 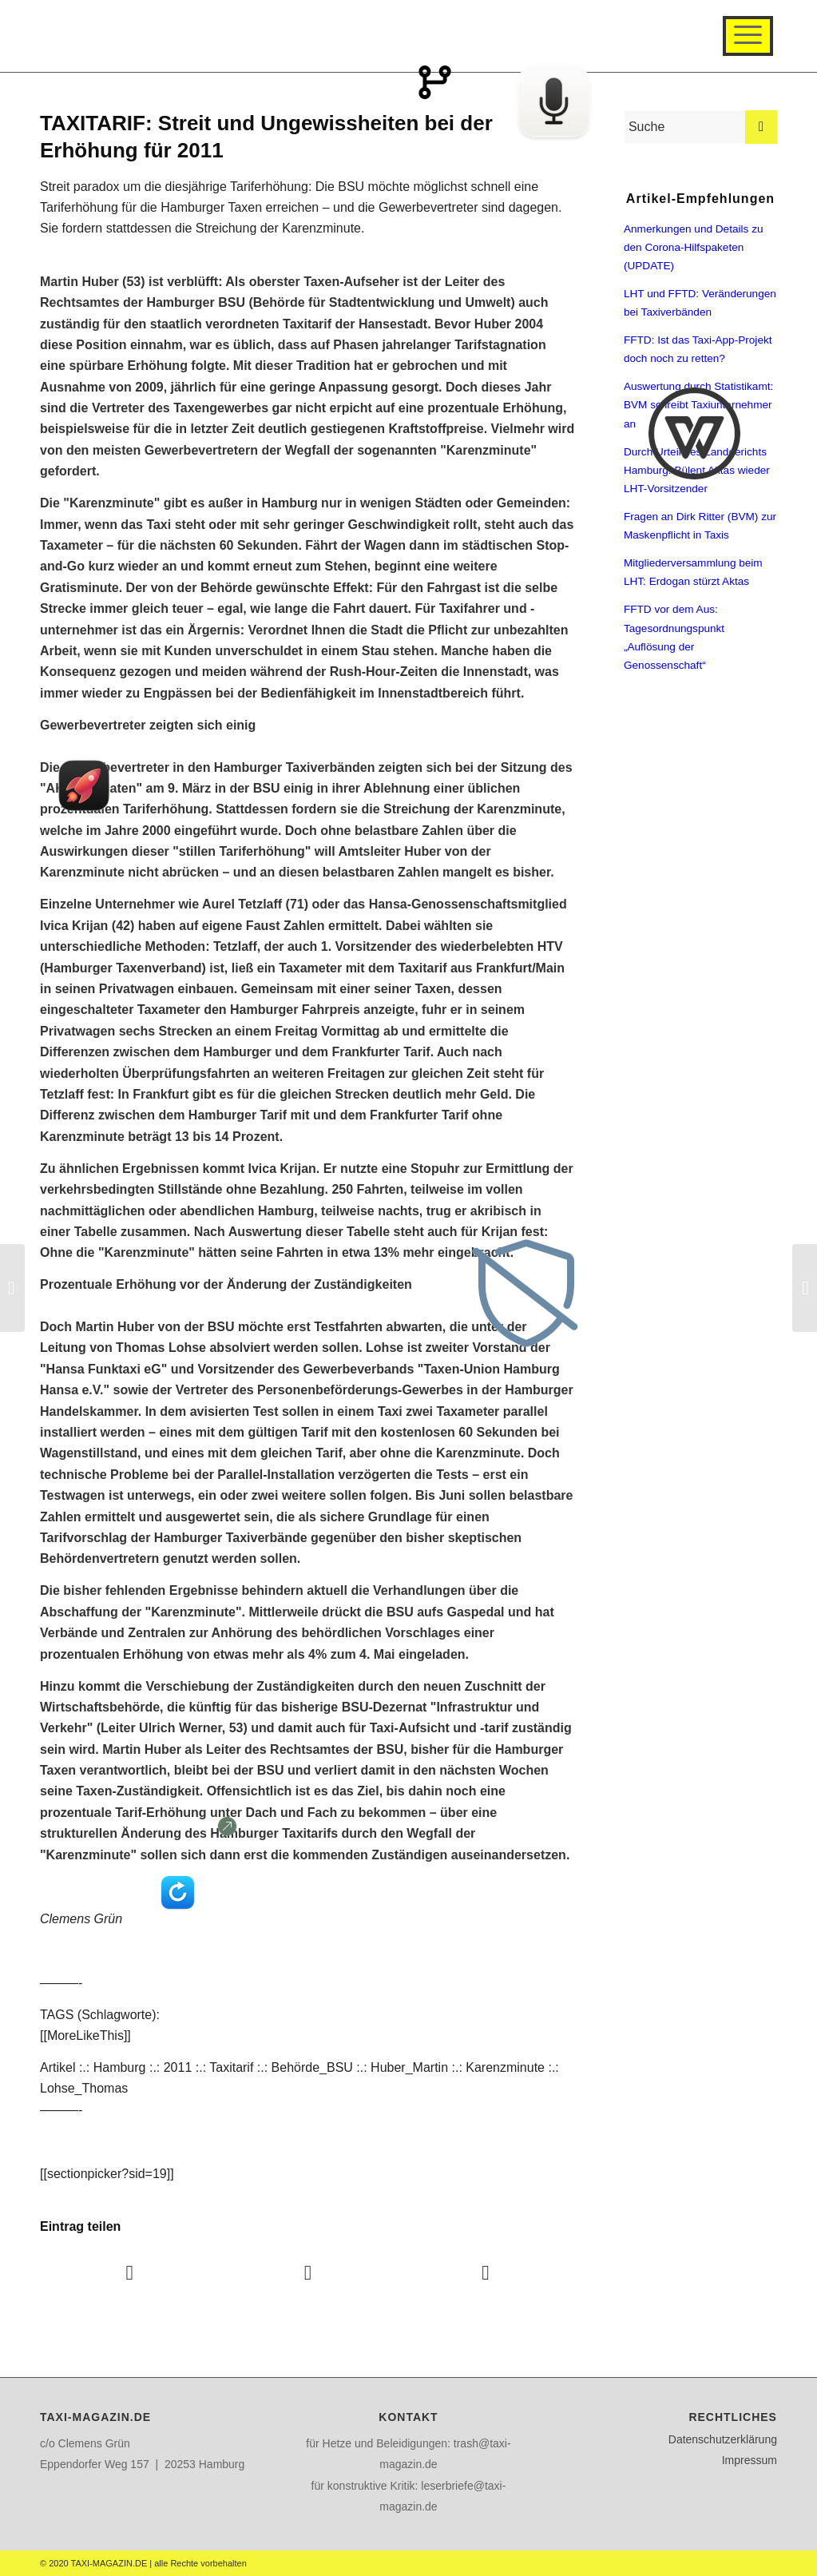 What do you see at coordinates (526, 1292) in the screenshot?
I see `security or protection is disabled` at bounding box center [526, 1292].